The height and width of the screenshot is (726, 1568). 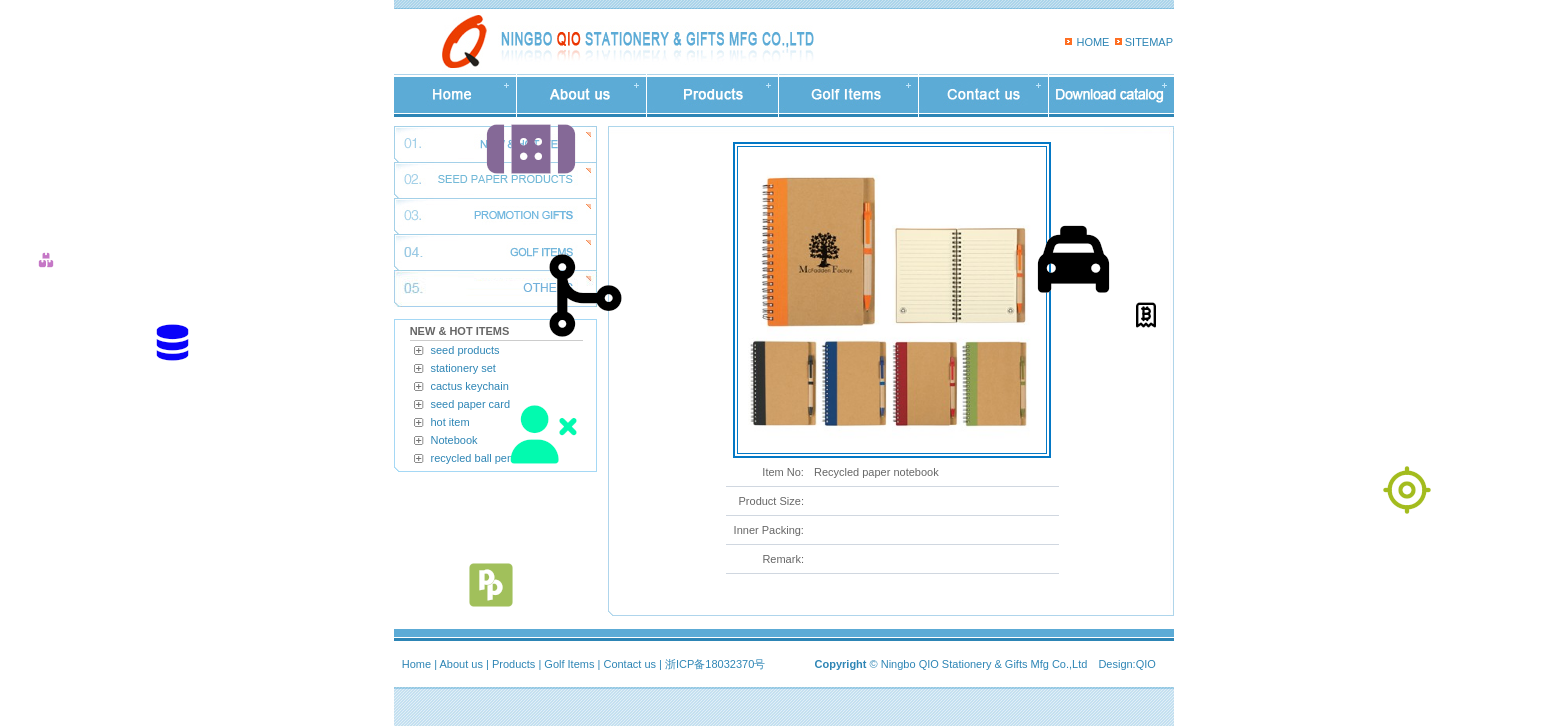 What do you see at coordinates (1407, 490) in the screenshot?
I see `center map on current location` at bounding box center [1407, 490].